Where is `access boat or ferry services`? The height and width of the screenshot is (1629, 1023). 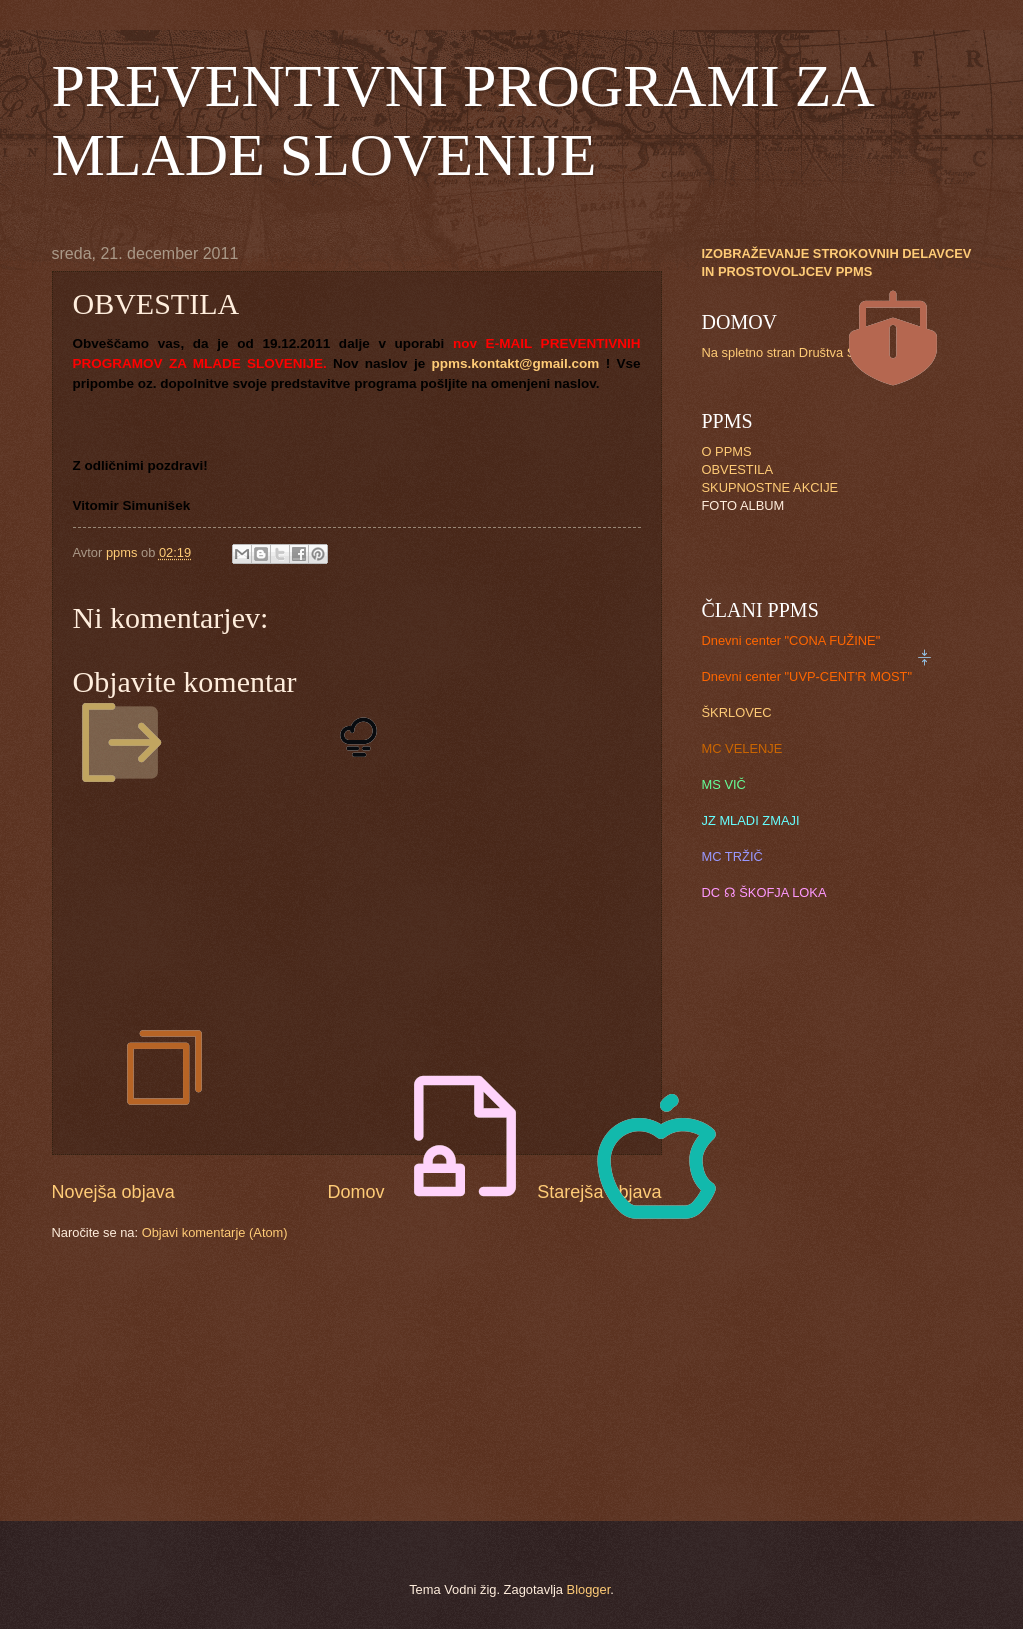 access boat or ferry services is located at coordinates (893, 338).